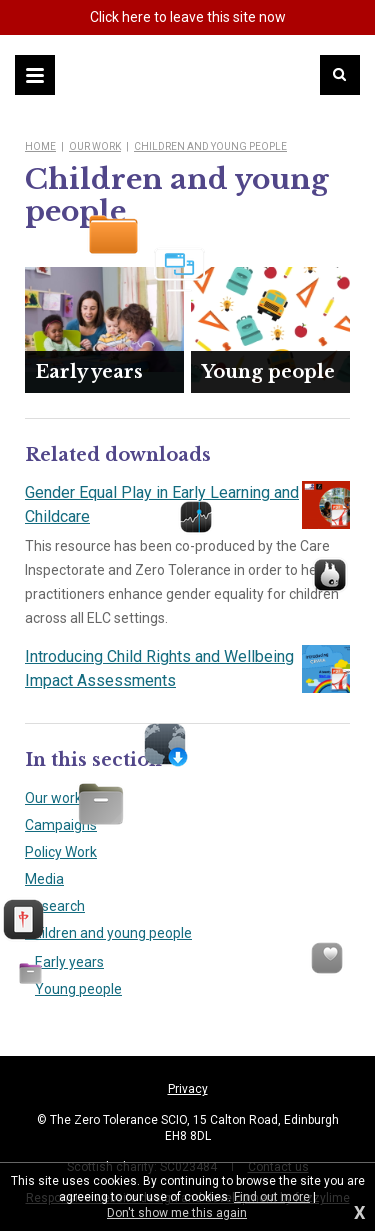 Image resolution: width=375 pixels, height=1231 pixels. What do you see at coordinates (330, 575) in the screenshot?
I see `launch the badland game app` at bounding box center [330, 575].